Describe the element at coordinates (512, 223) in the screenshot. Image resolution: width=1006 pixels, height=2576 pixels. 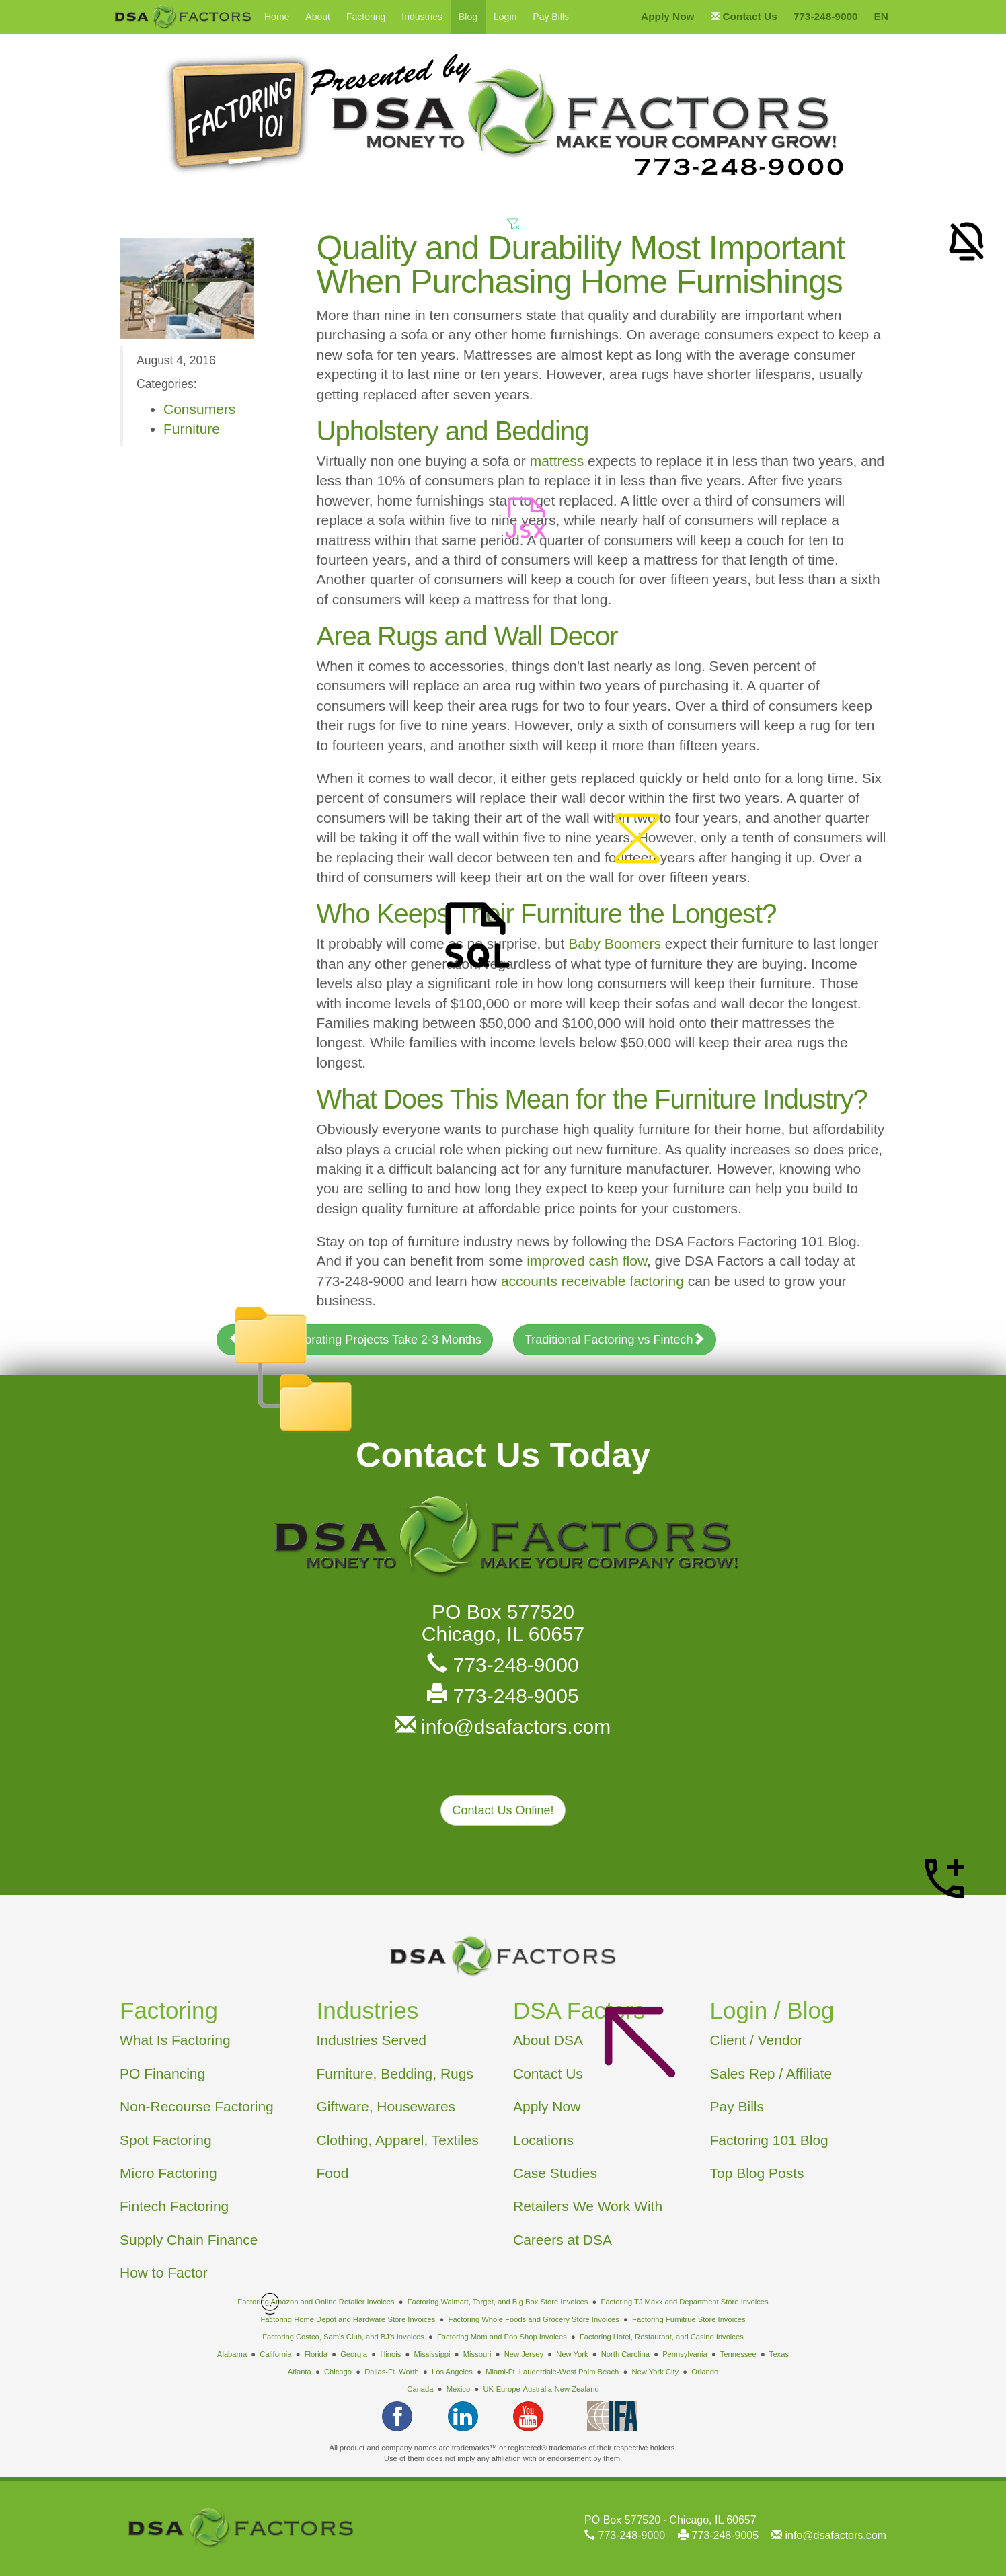
I see `clear all active filters` at that location.